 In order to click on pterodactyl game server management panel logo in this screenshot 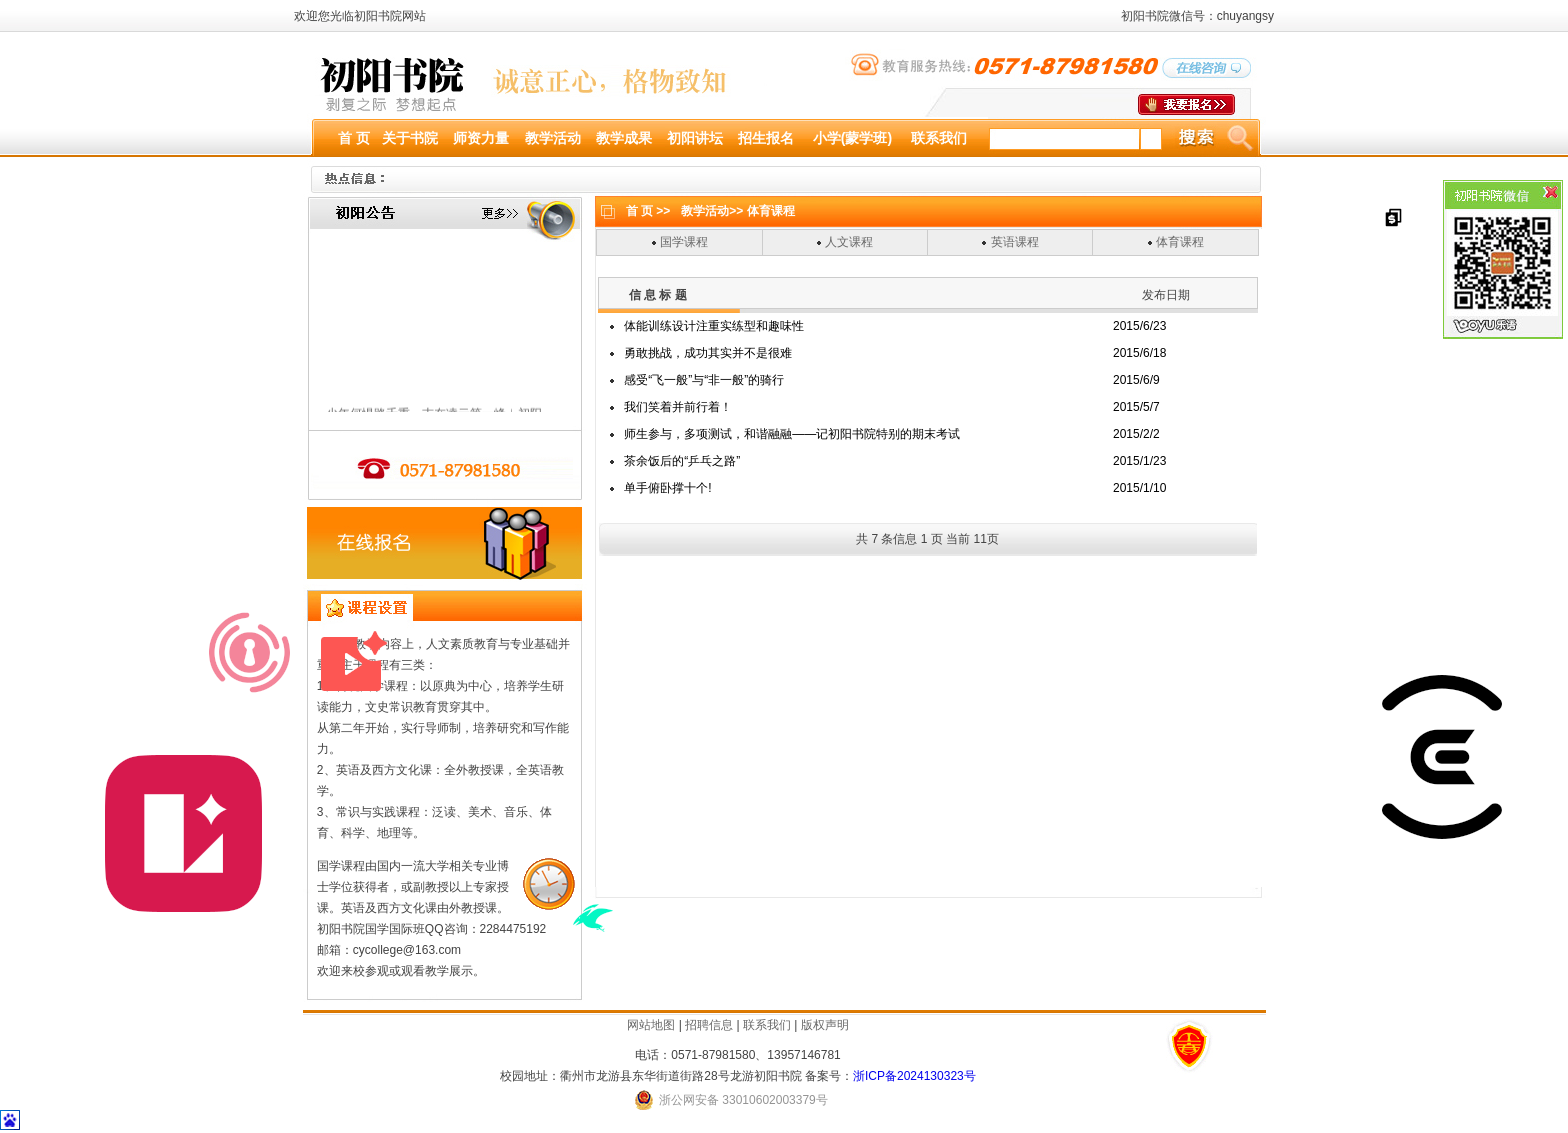, I will do `click(593, 918)`.